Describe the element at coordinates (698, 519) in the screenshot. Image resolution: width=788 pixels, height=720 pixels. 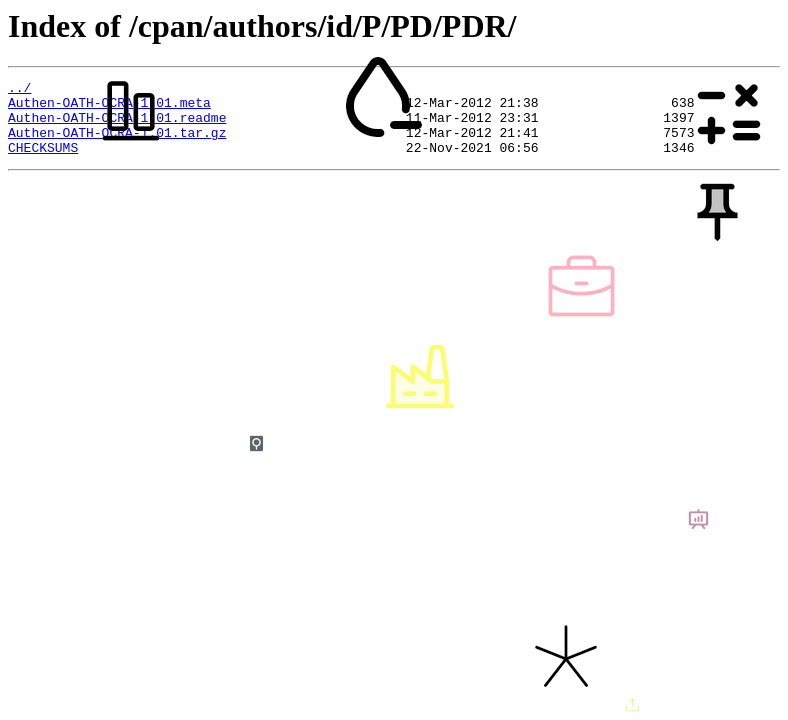
I see `view presentation with chart data` at that location.